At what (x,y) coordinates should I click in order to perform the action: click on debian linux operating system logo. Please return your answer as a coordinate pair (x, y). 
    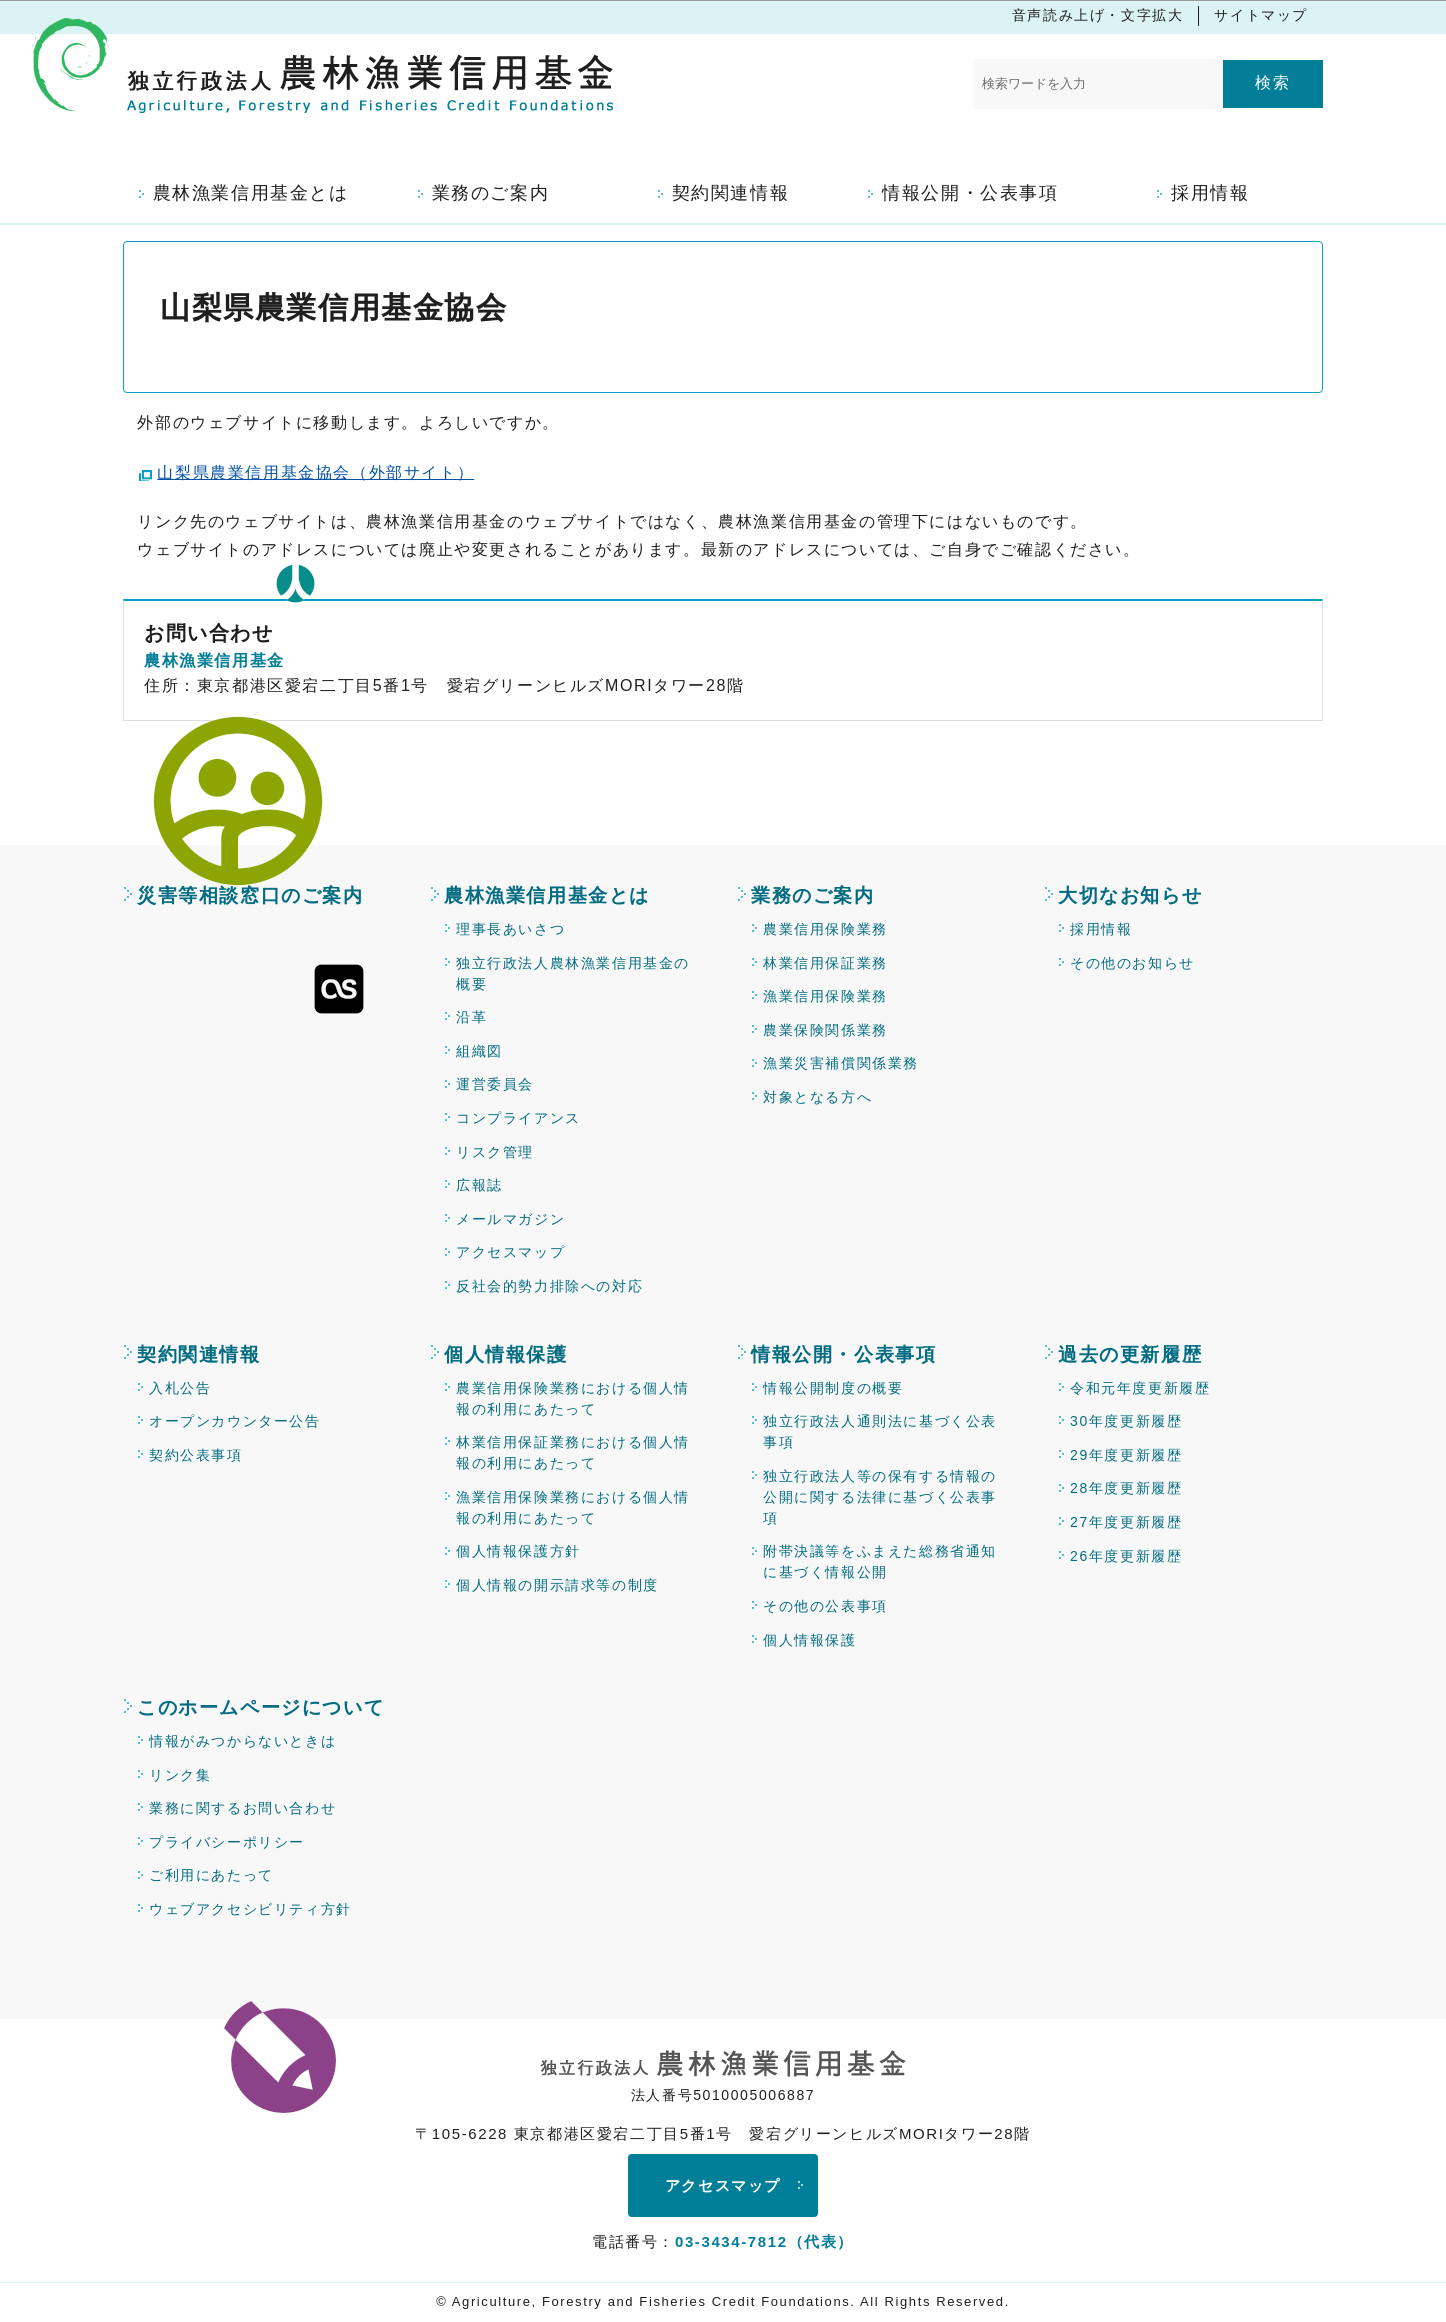
    Looking at the image, I should click on (70, 64).